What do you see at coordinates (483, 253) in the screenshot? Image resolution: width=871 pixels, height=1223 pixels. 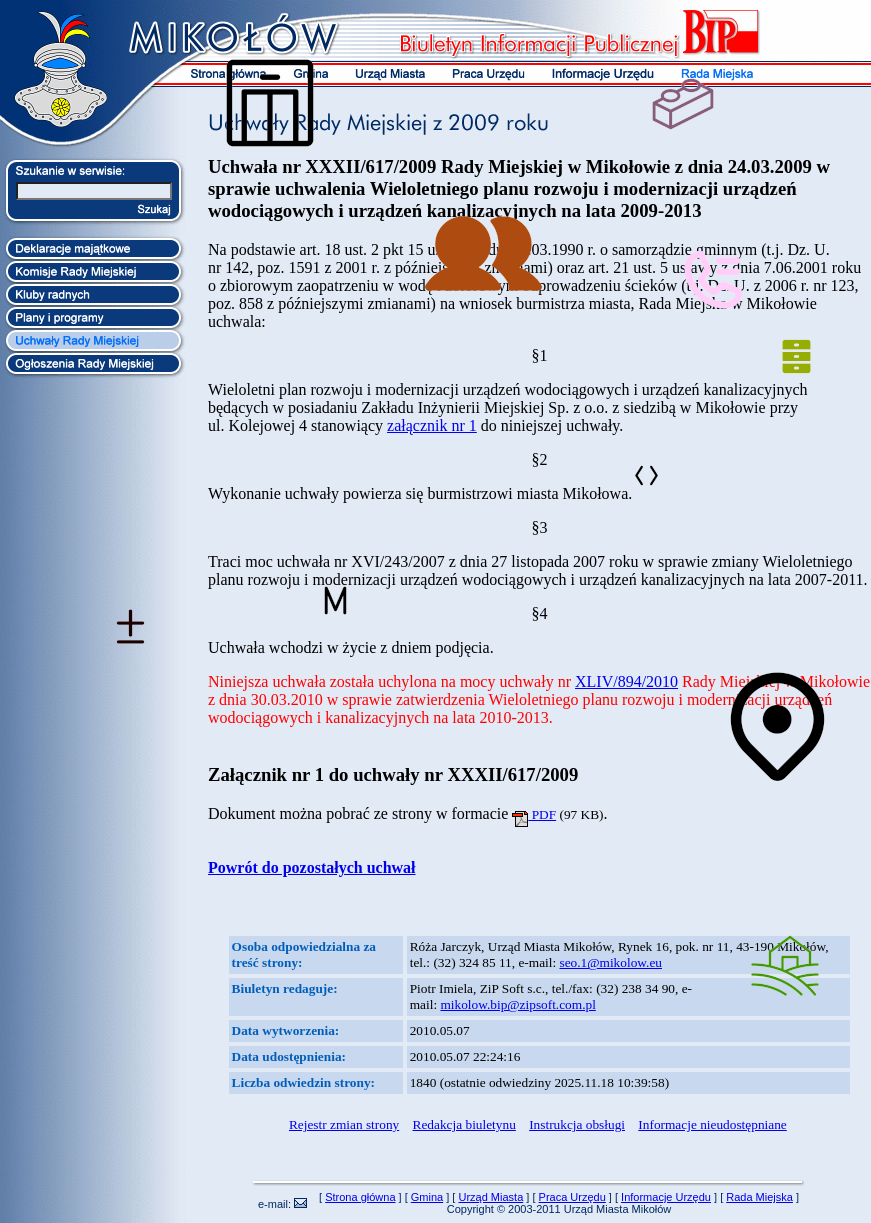 I see `view all users or contacts` at bounding box center [483, 253].